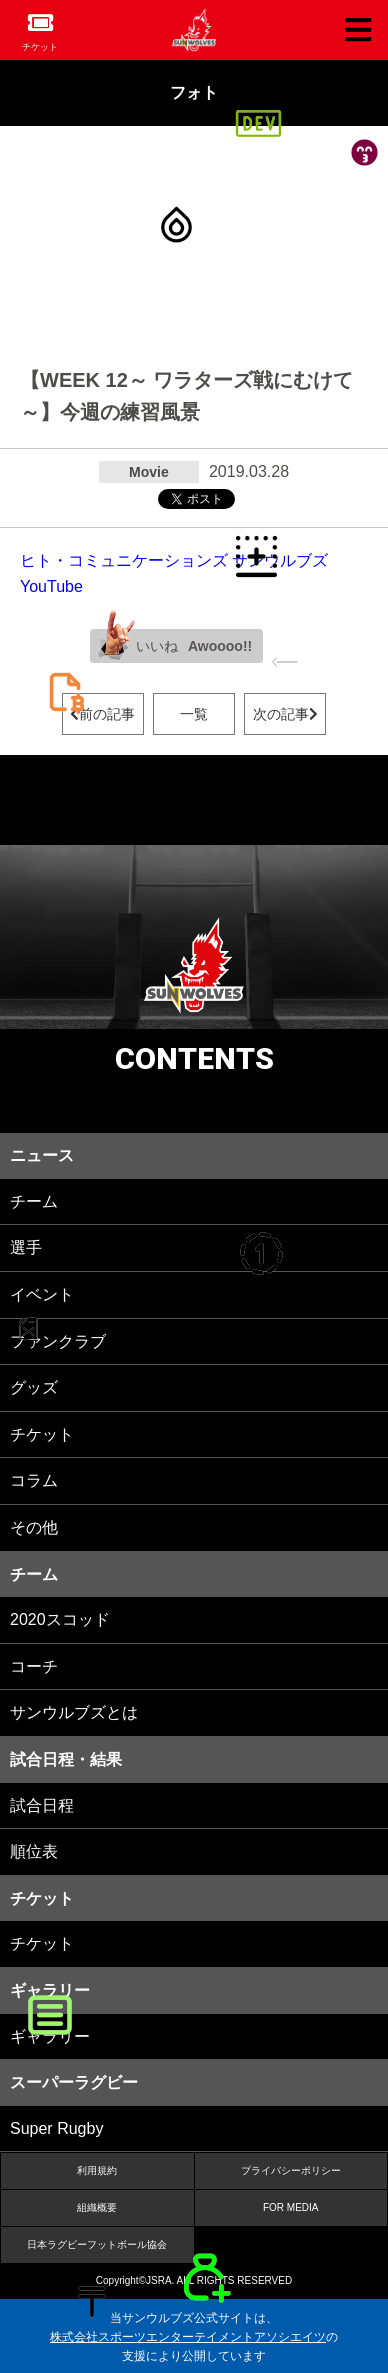 This screenshot has height=2373, width=388. I want to click on view article or document content, so click(50, 2015).